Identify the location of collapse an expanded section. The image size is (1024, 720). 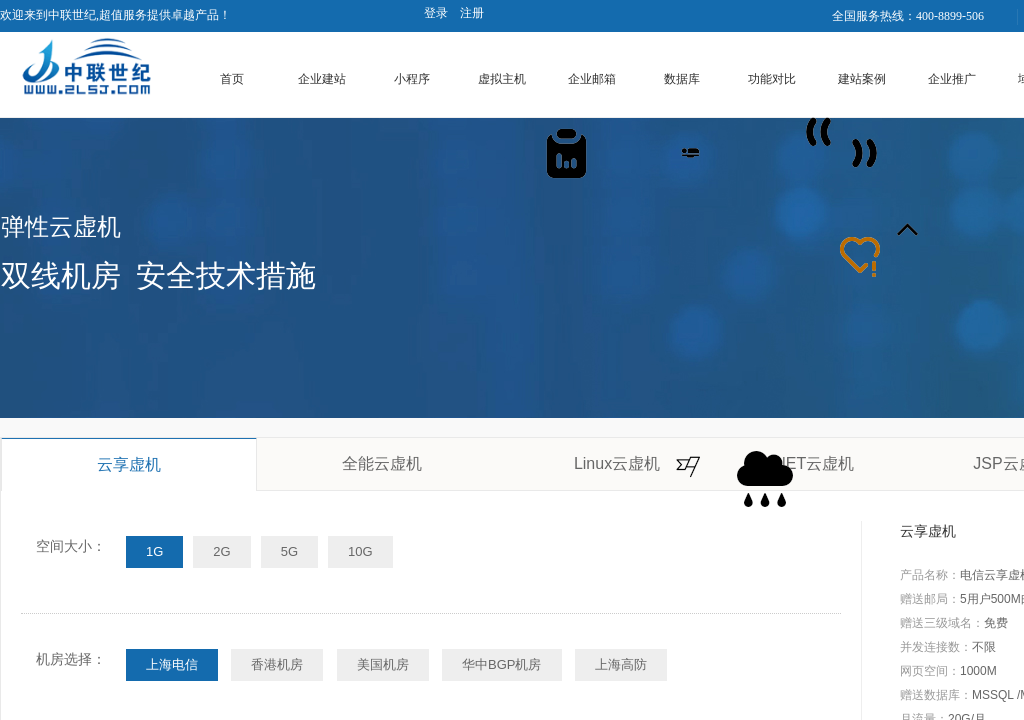
(907, 229).